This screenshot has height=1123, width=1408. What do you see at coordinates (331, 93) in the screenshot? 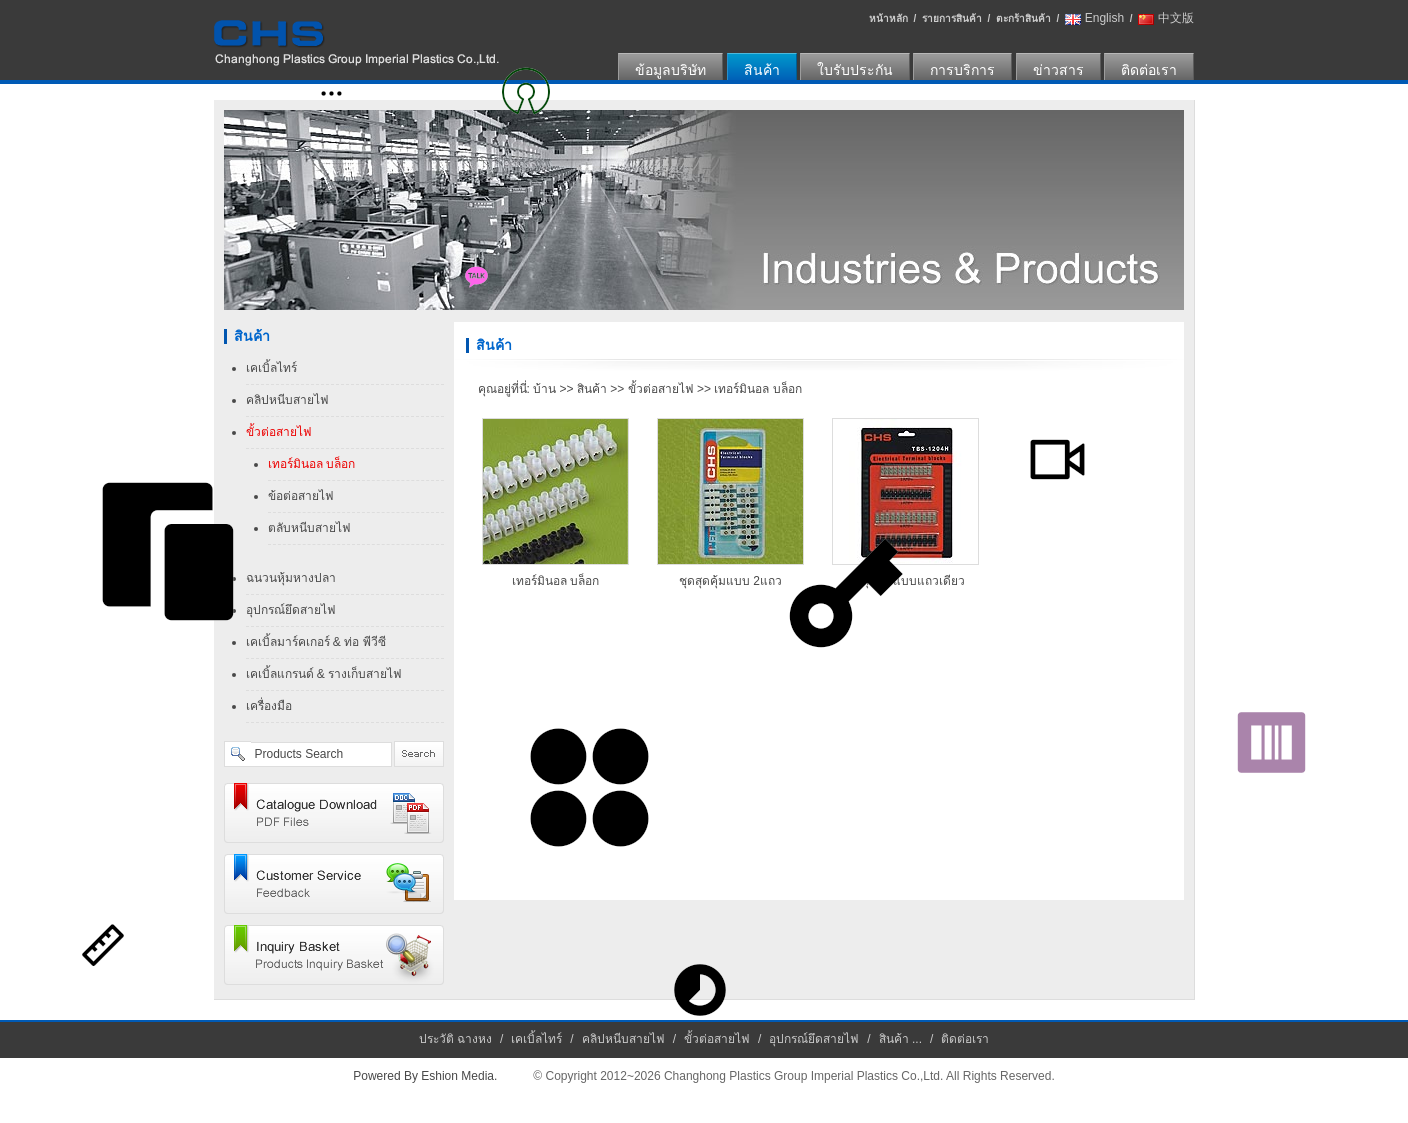
I see `access more options or actions` at bounding box center [331, 93].